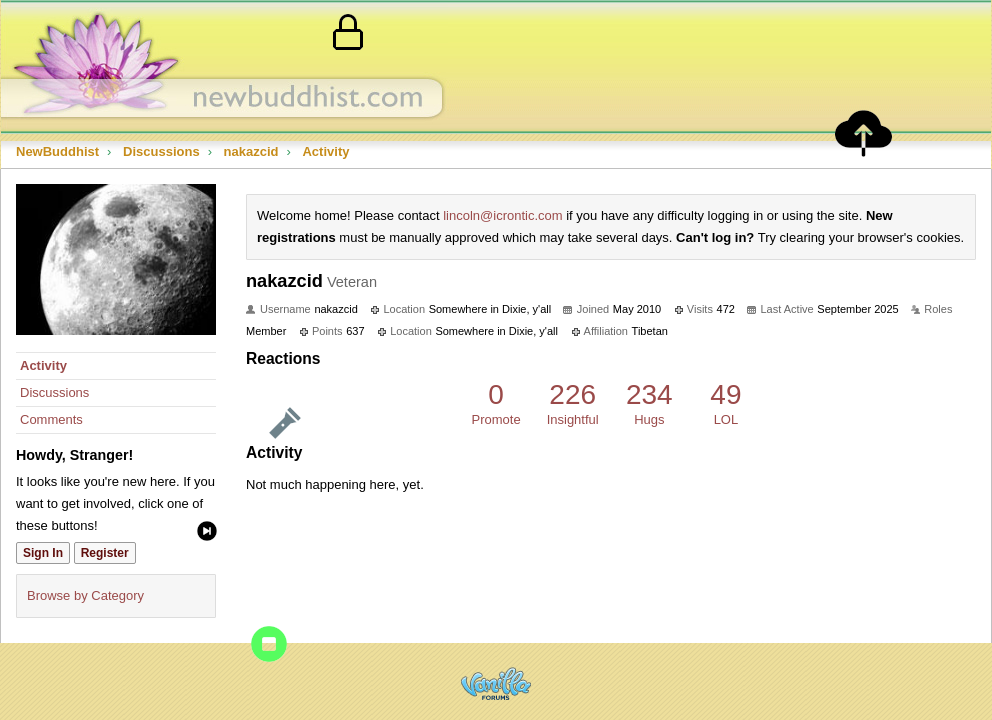 This screenshot has width=992, height=720. Describe the element at coordinates (285, 423) in the screenshot. I see `toggle flashlight on/off` at that location.